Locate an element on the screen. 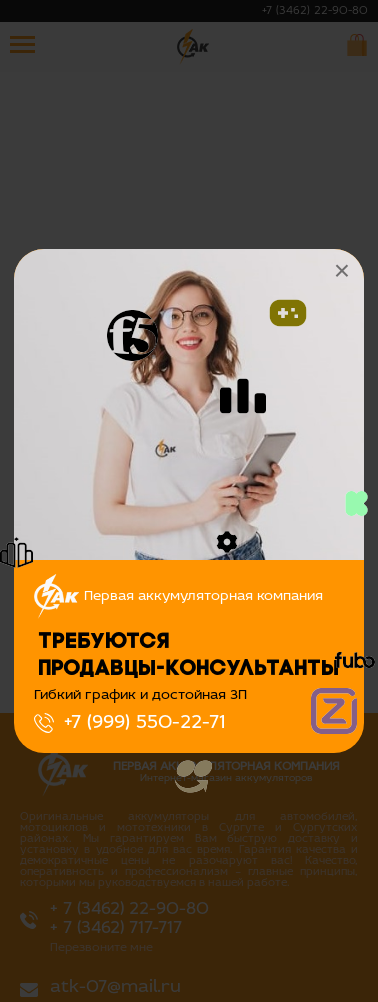  open the fuboTV streaming app is located at coordinates (355, 660).